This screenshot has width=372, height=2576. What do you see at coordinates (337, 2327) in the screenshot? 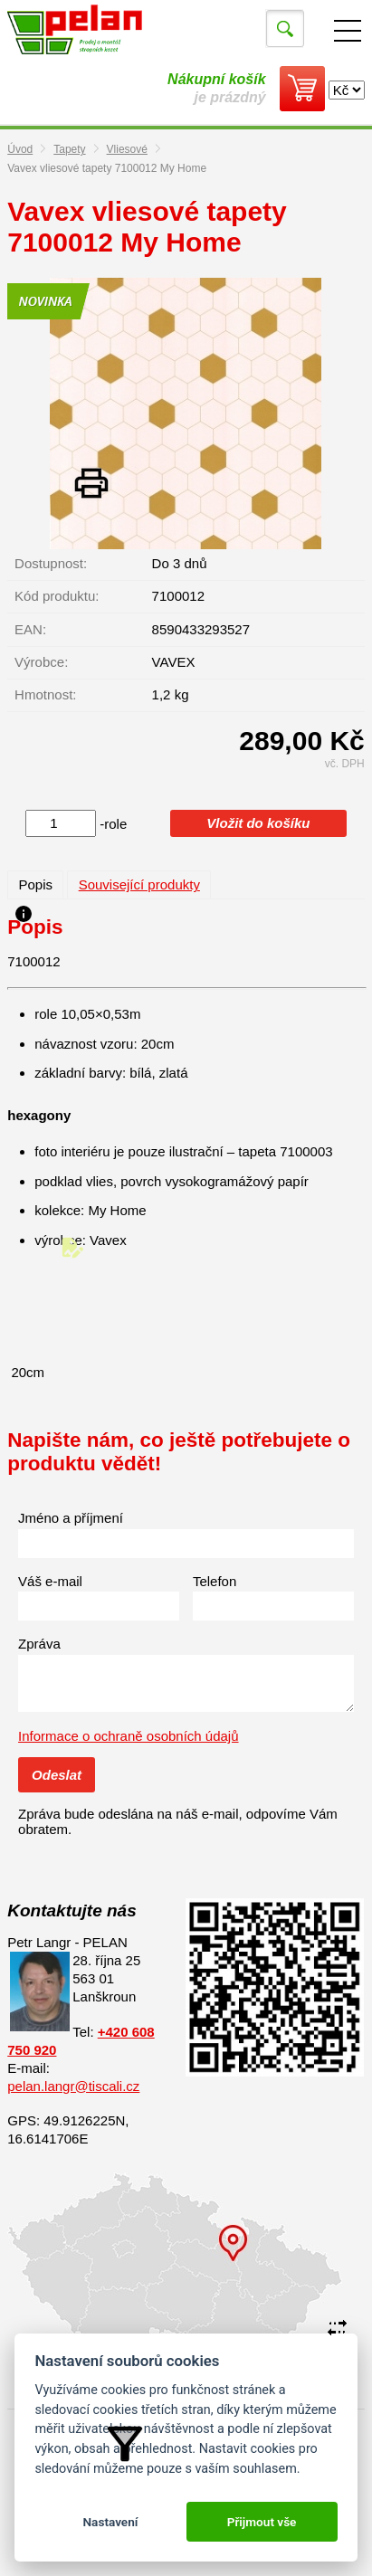
I see `indicates multiple stops on a route` at bounding box center [337, 2327].